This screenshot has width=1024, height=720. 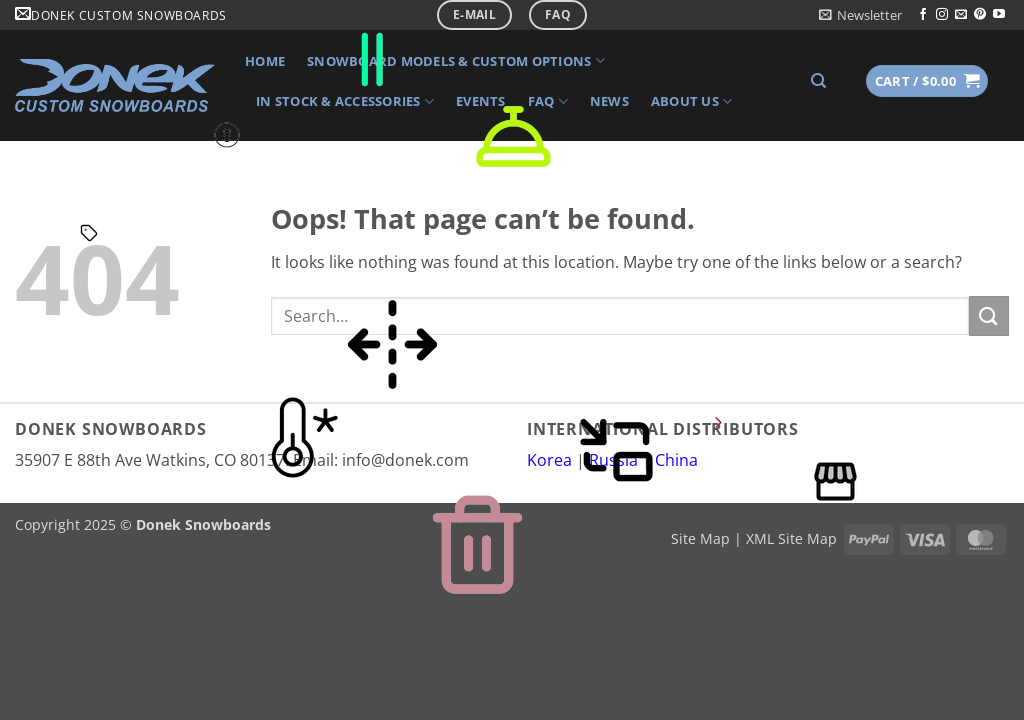 What do you see at coordinates (89, 233) in the screenshot?
I see `add or manage tags for an item` at bounding box center [89, 233].